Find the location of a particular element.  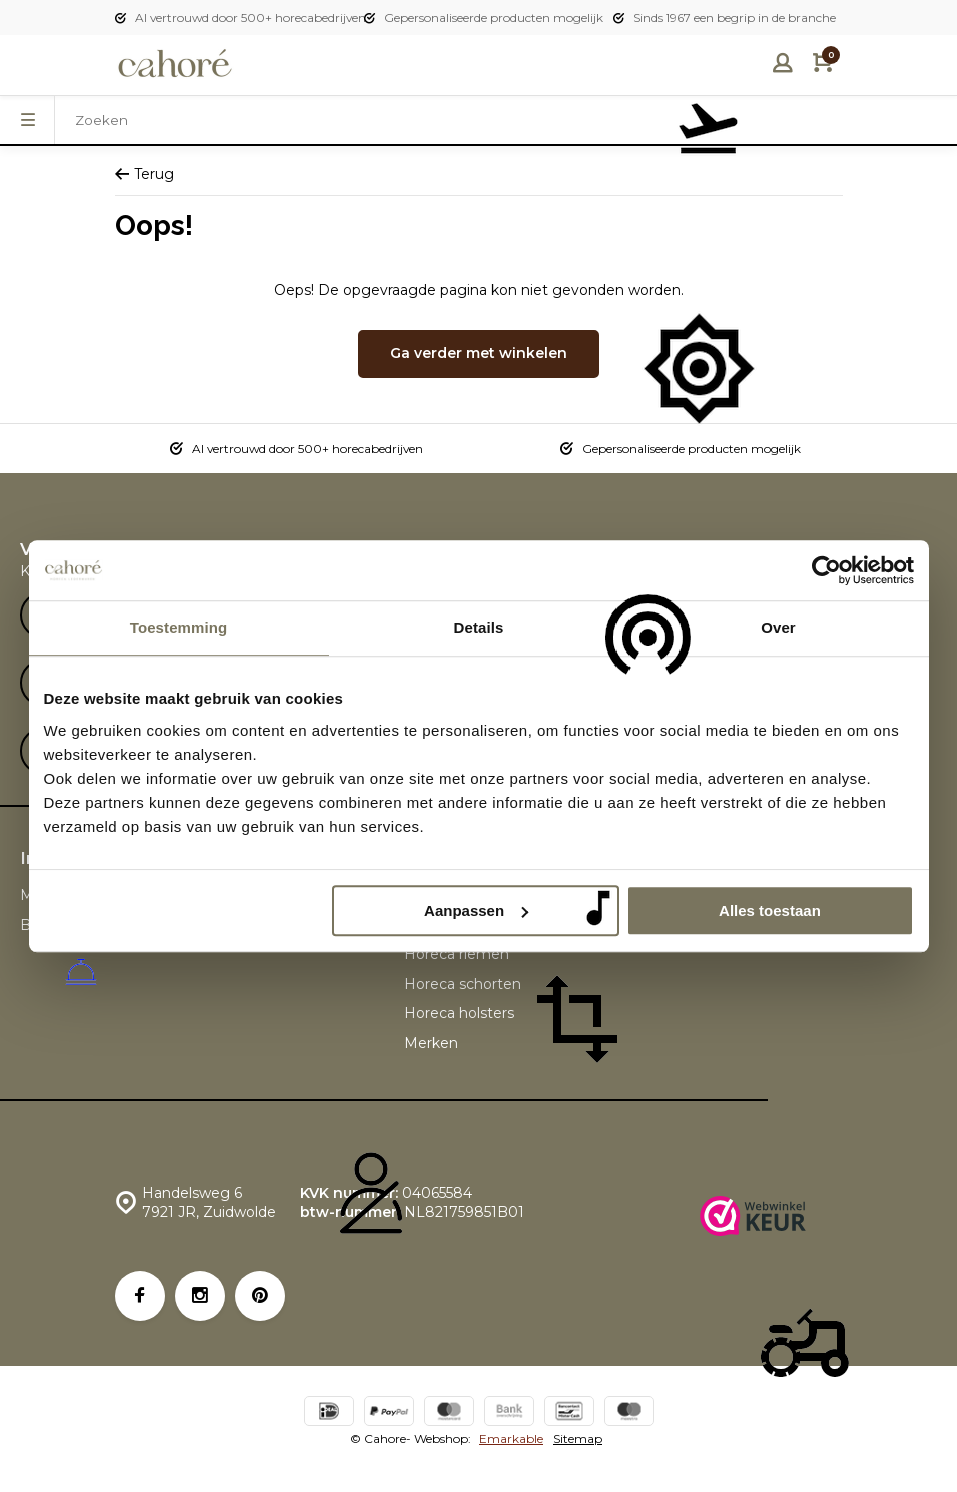

adjust screen brightness is located at coordinates (699, 368).